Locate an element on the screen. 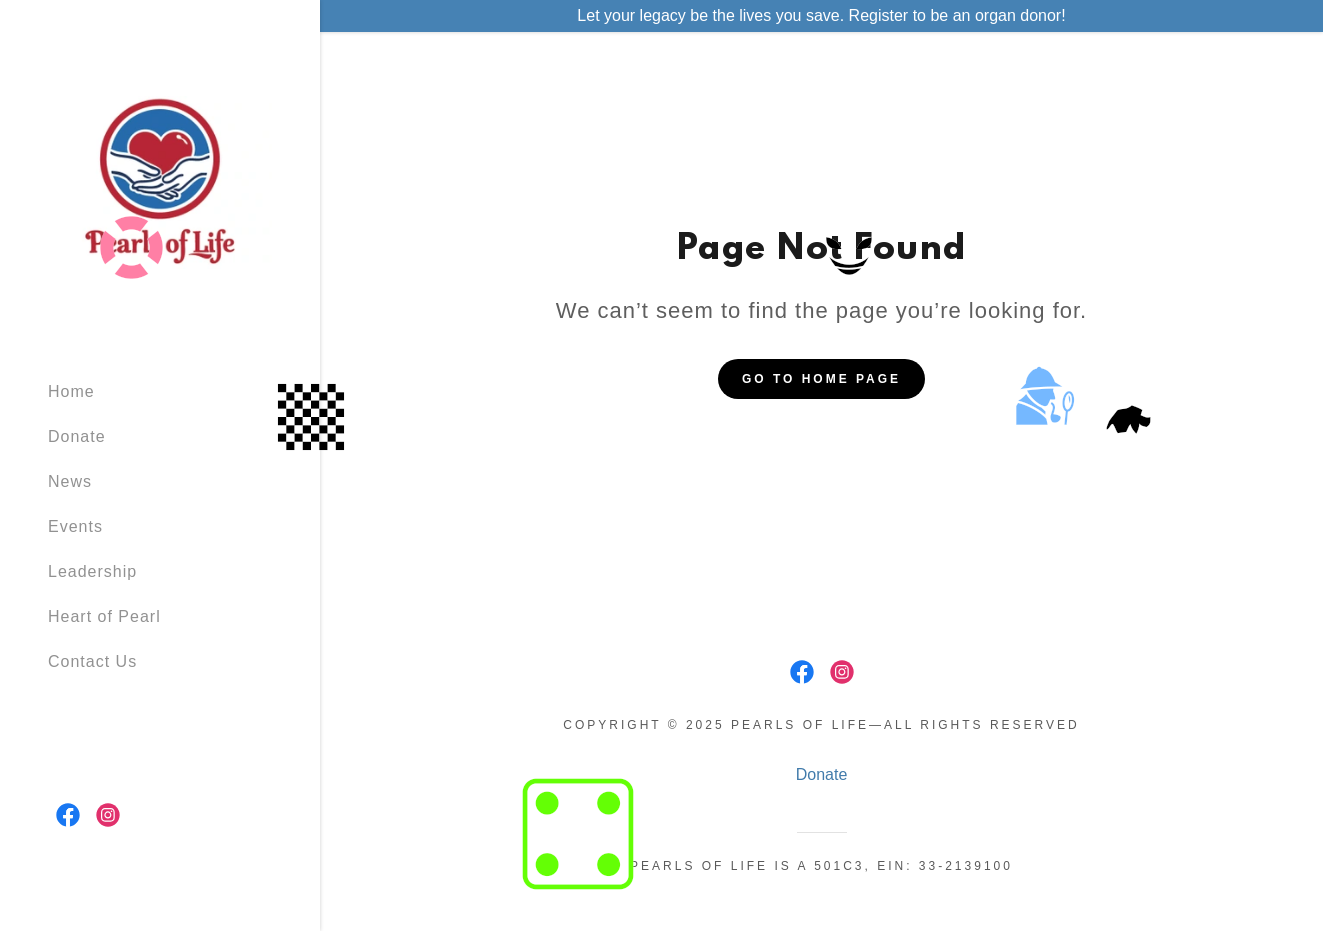  start a new chess game is located at coordinates (311, 417).